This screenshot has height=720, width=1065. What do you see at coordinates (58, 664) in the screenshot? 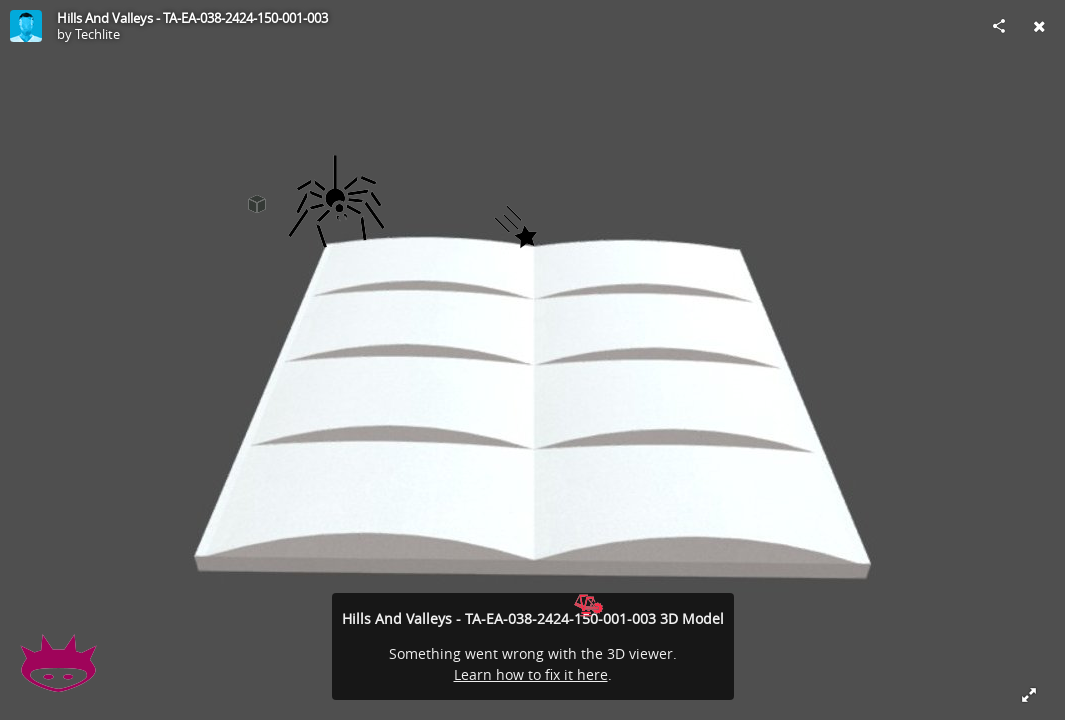
I see `activate defense or shield ability` at bounding box center [58, 664].